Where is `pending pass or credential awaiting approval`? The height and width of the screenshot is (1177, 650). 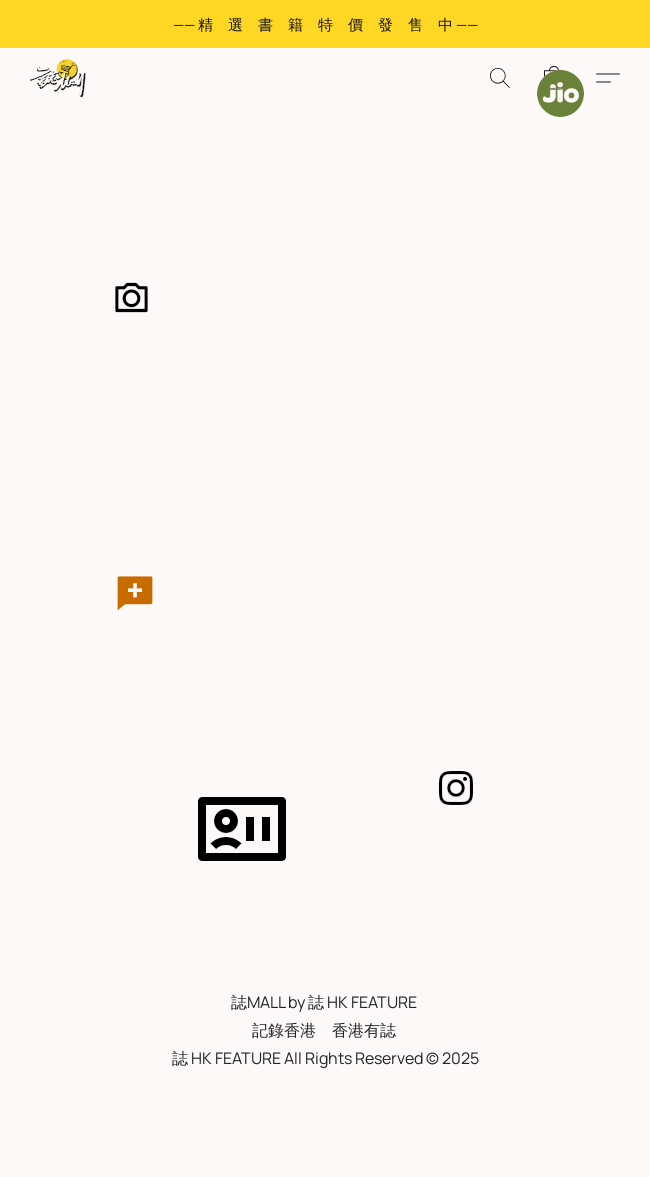
pending pass or credential awaiting approval is located at coordinates (242, 829).